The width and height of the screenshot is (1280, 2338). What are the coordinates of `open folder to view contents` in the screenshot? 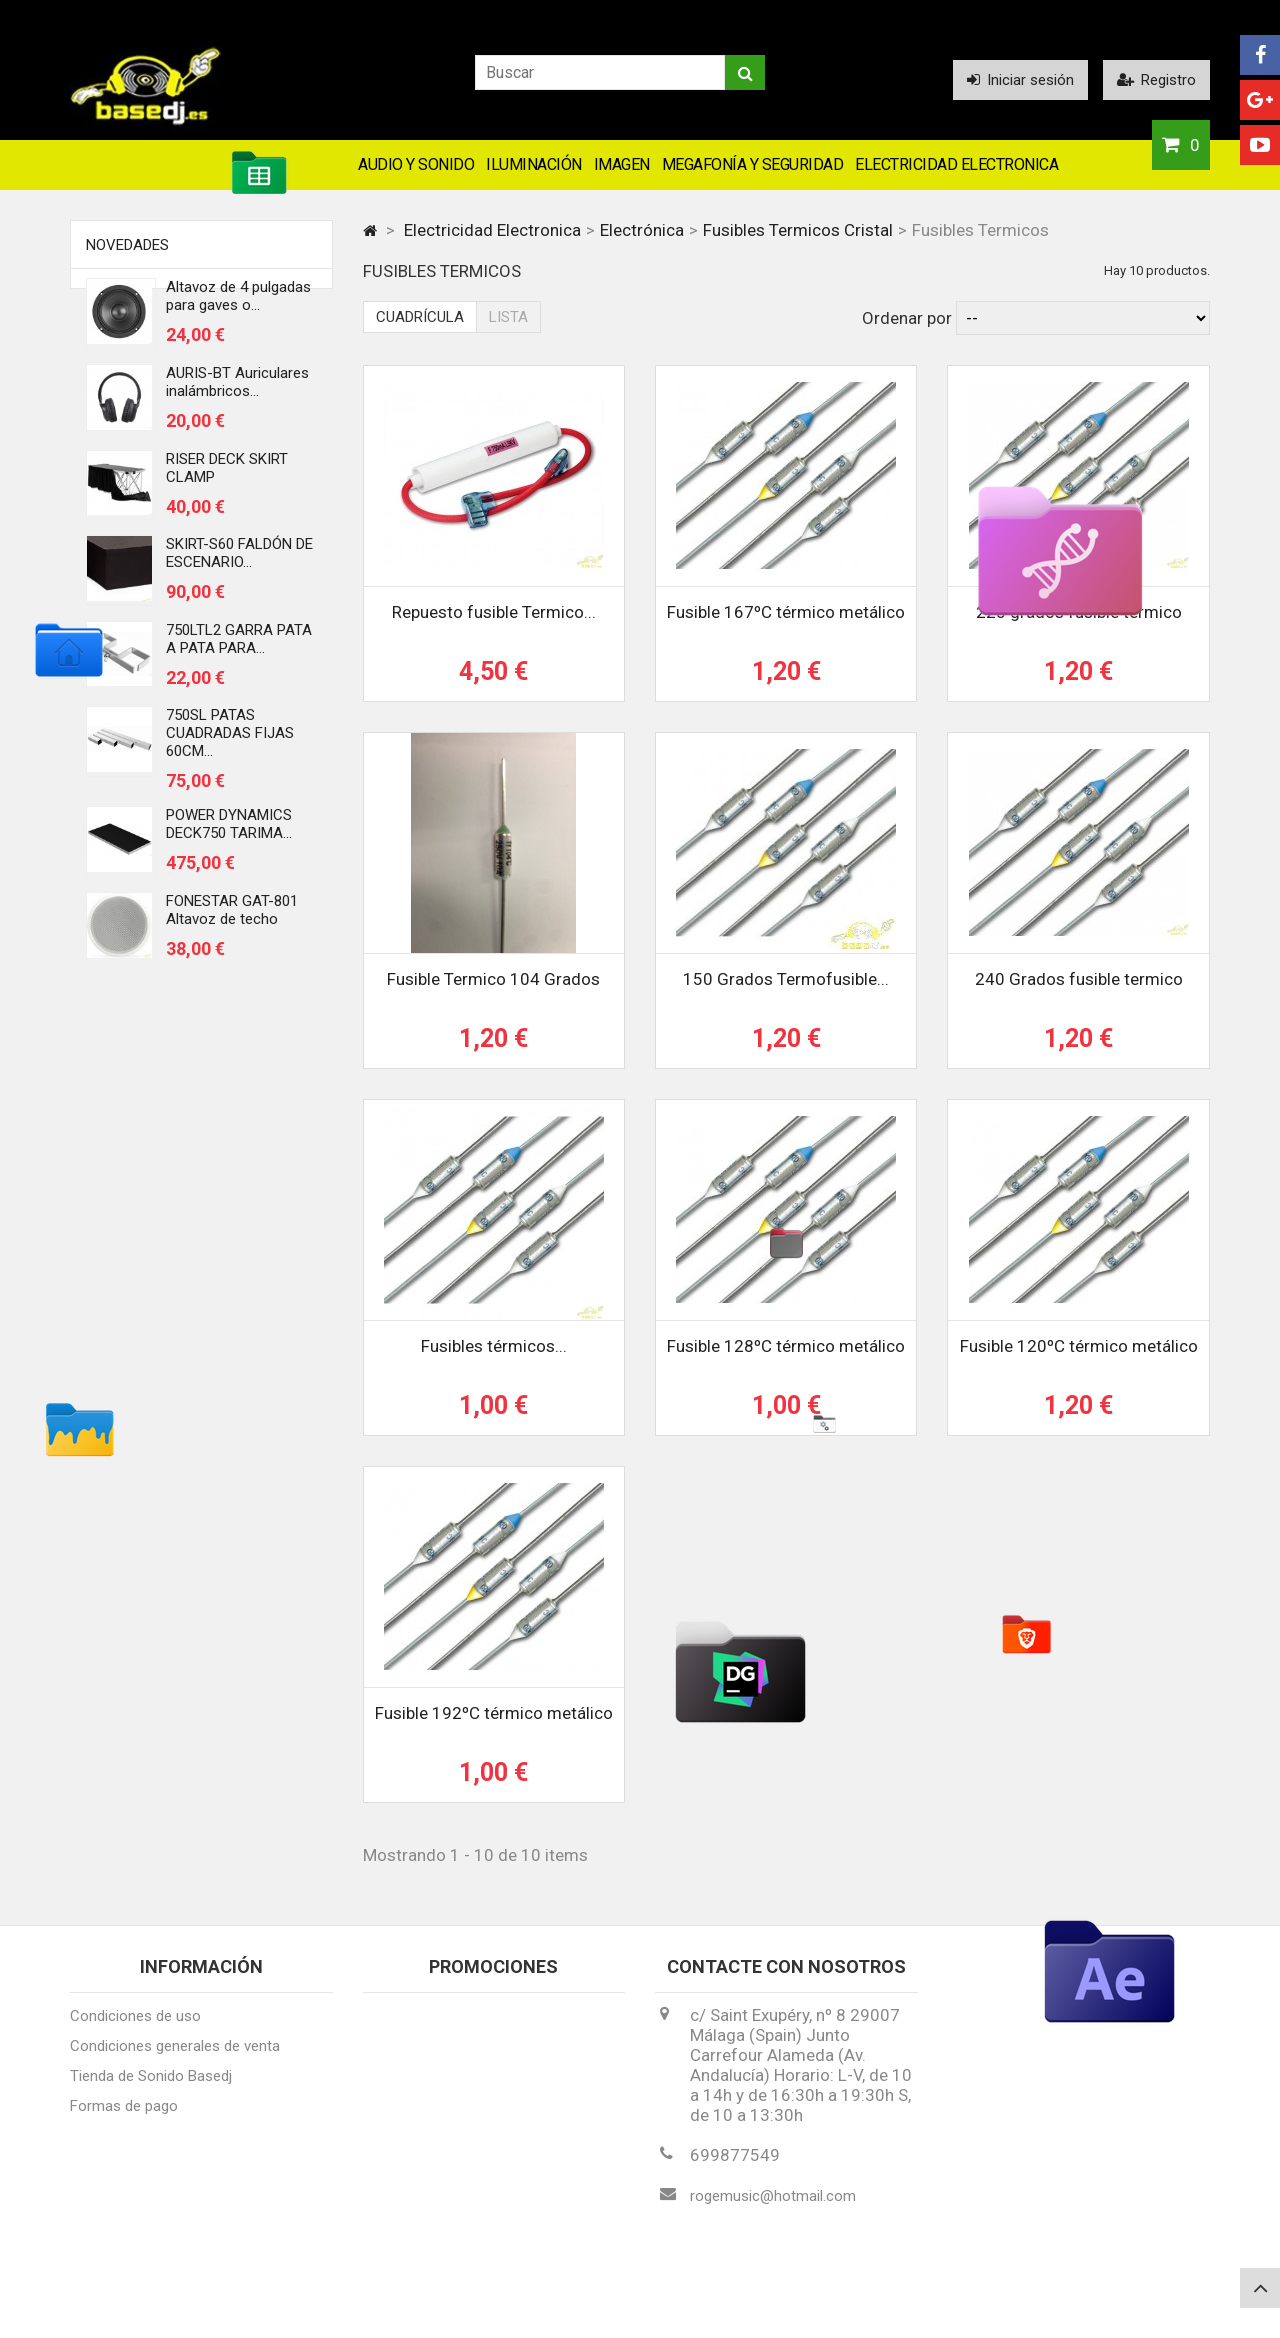 It's located at (786, 1242).